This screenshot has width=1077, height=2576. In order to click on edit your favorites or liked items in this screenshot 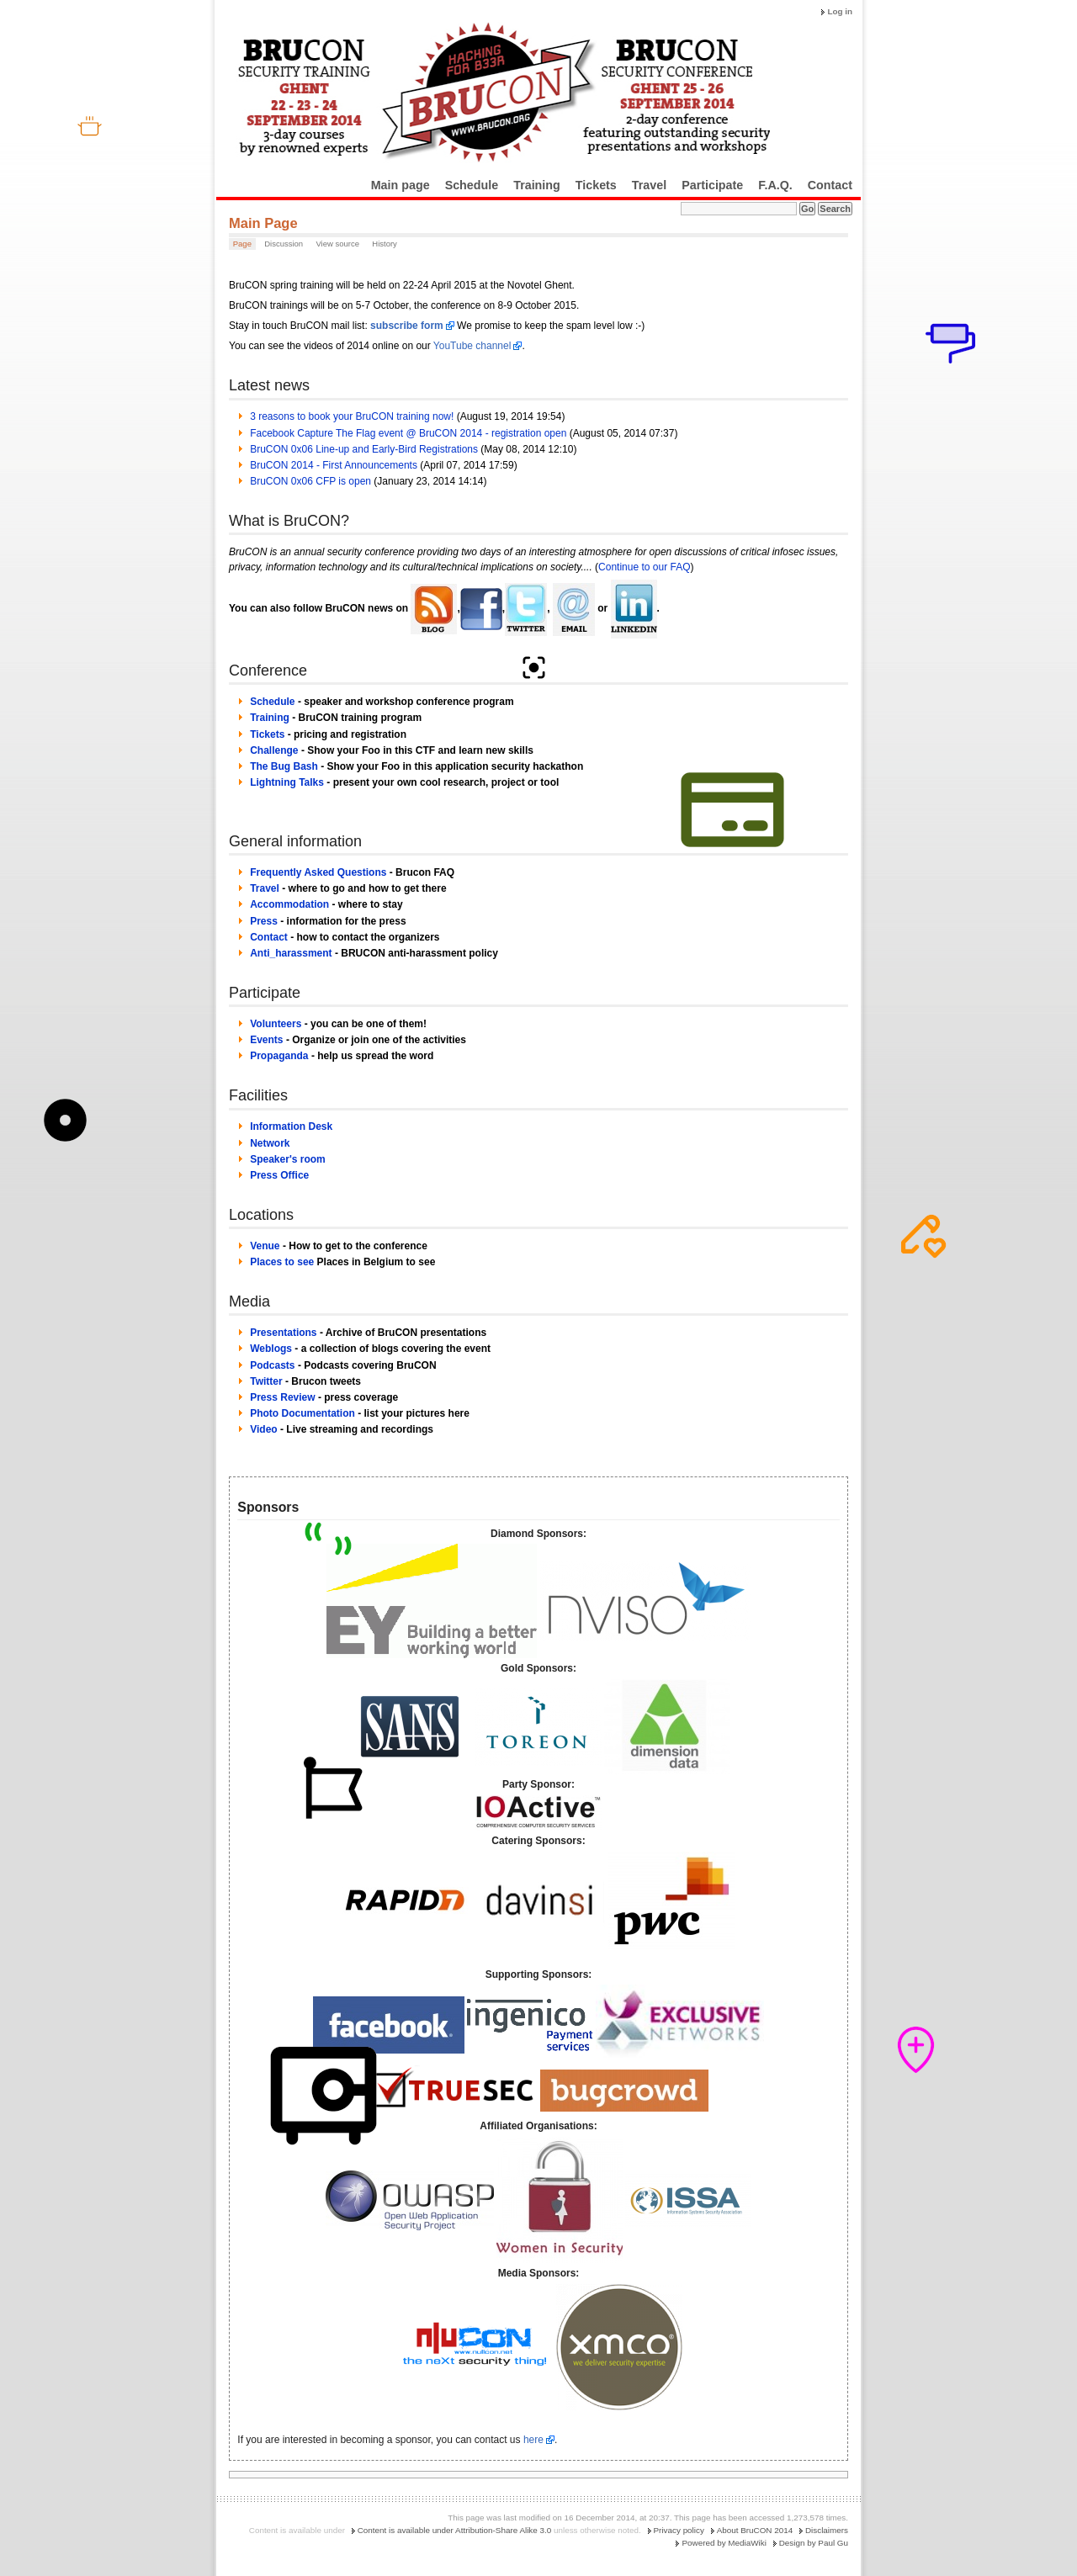, I will do `click(921, 1233)`.